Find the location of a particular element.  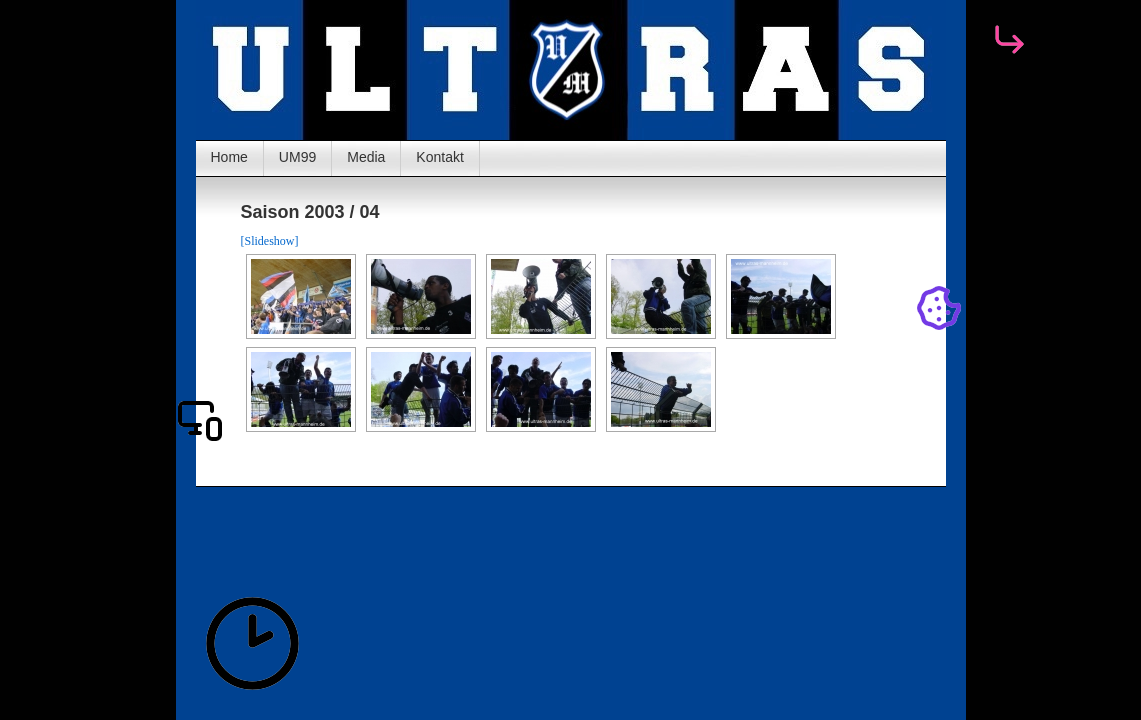

reply to a message or thread is located at coordinates (1009, 39).